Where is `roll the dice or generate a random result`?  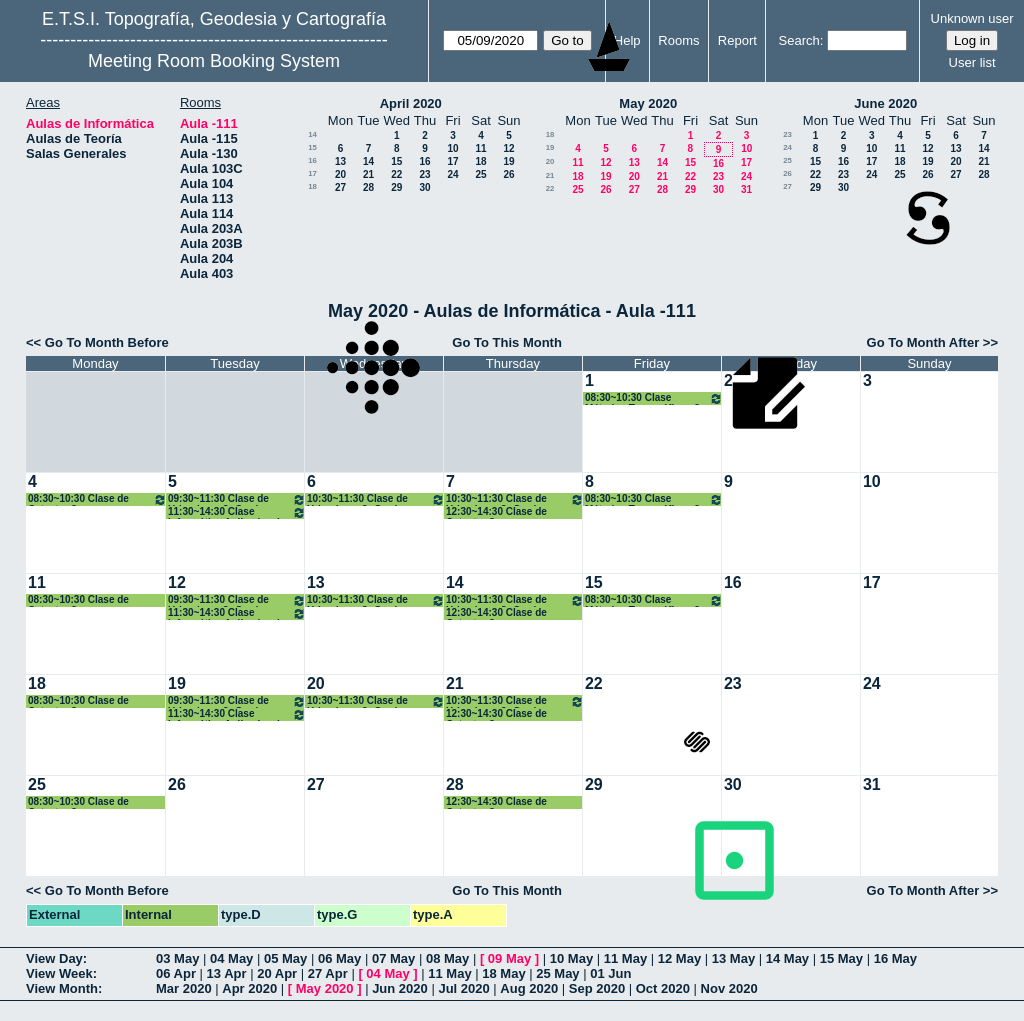 roll the dice or generate a random result is located at coordinates (734, 860).